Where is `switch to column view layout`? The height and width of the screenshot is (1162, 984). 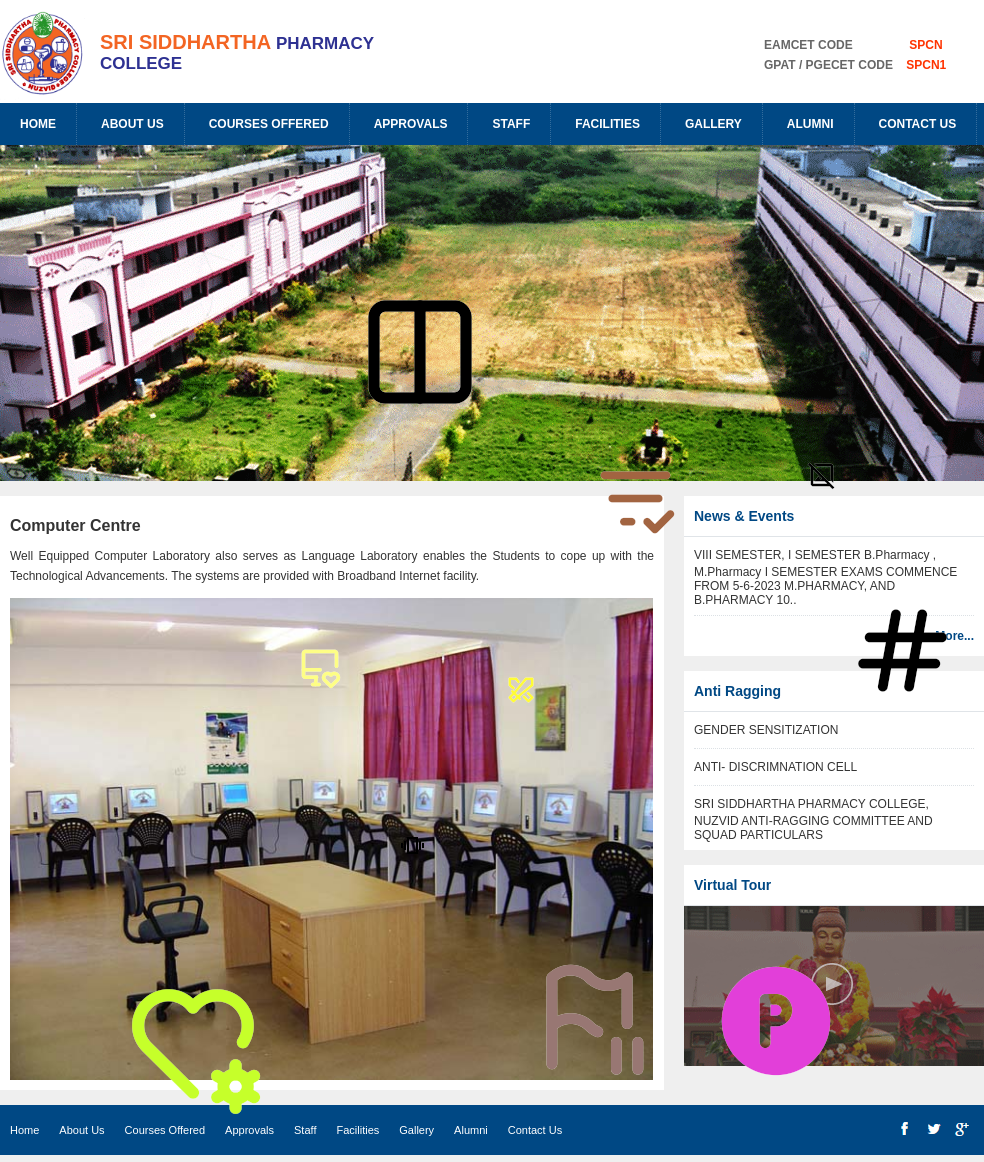 switch to column view layout is located at coordinates (420, 352).